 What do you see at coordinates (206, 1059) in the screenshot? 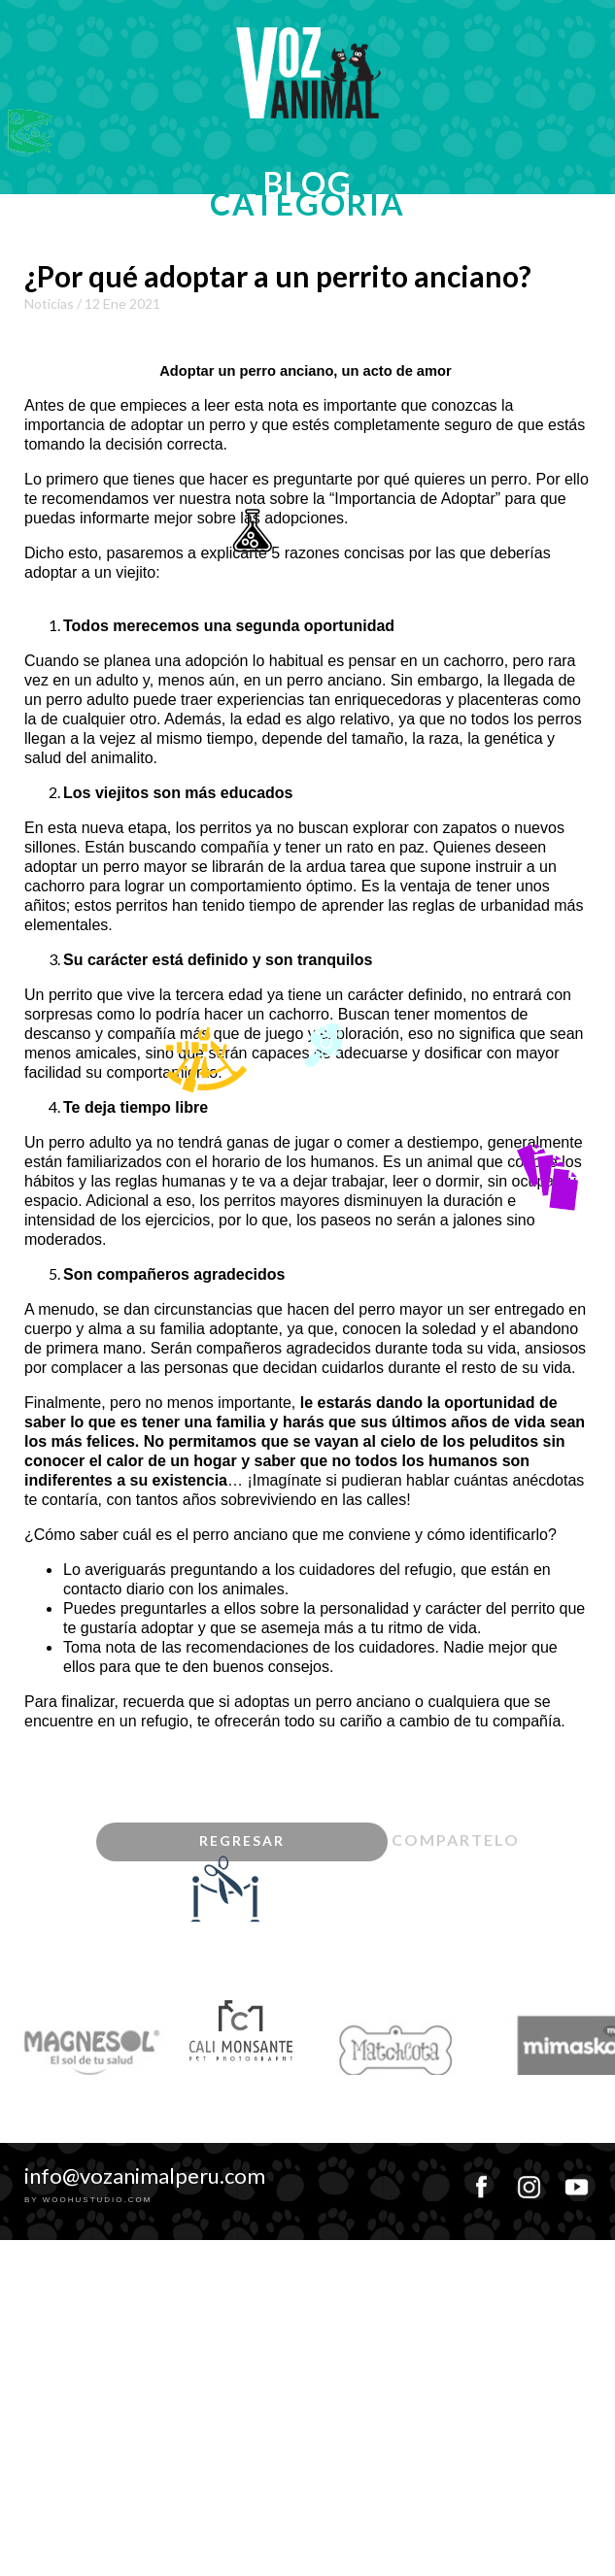
I see `access navigation or mapping tools` at bounding box center [206, 1059].